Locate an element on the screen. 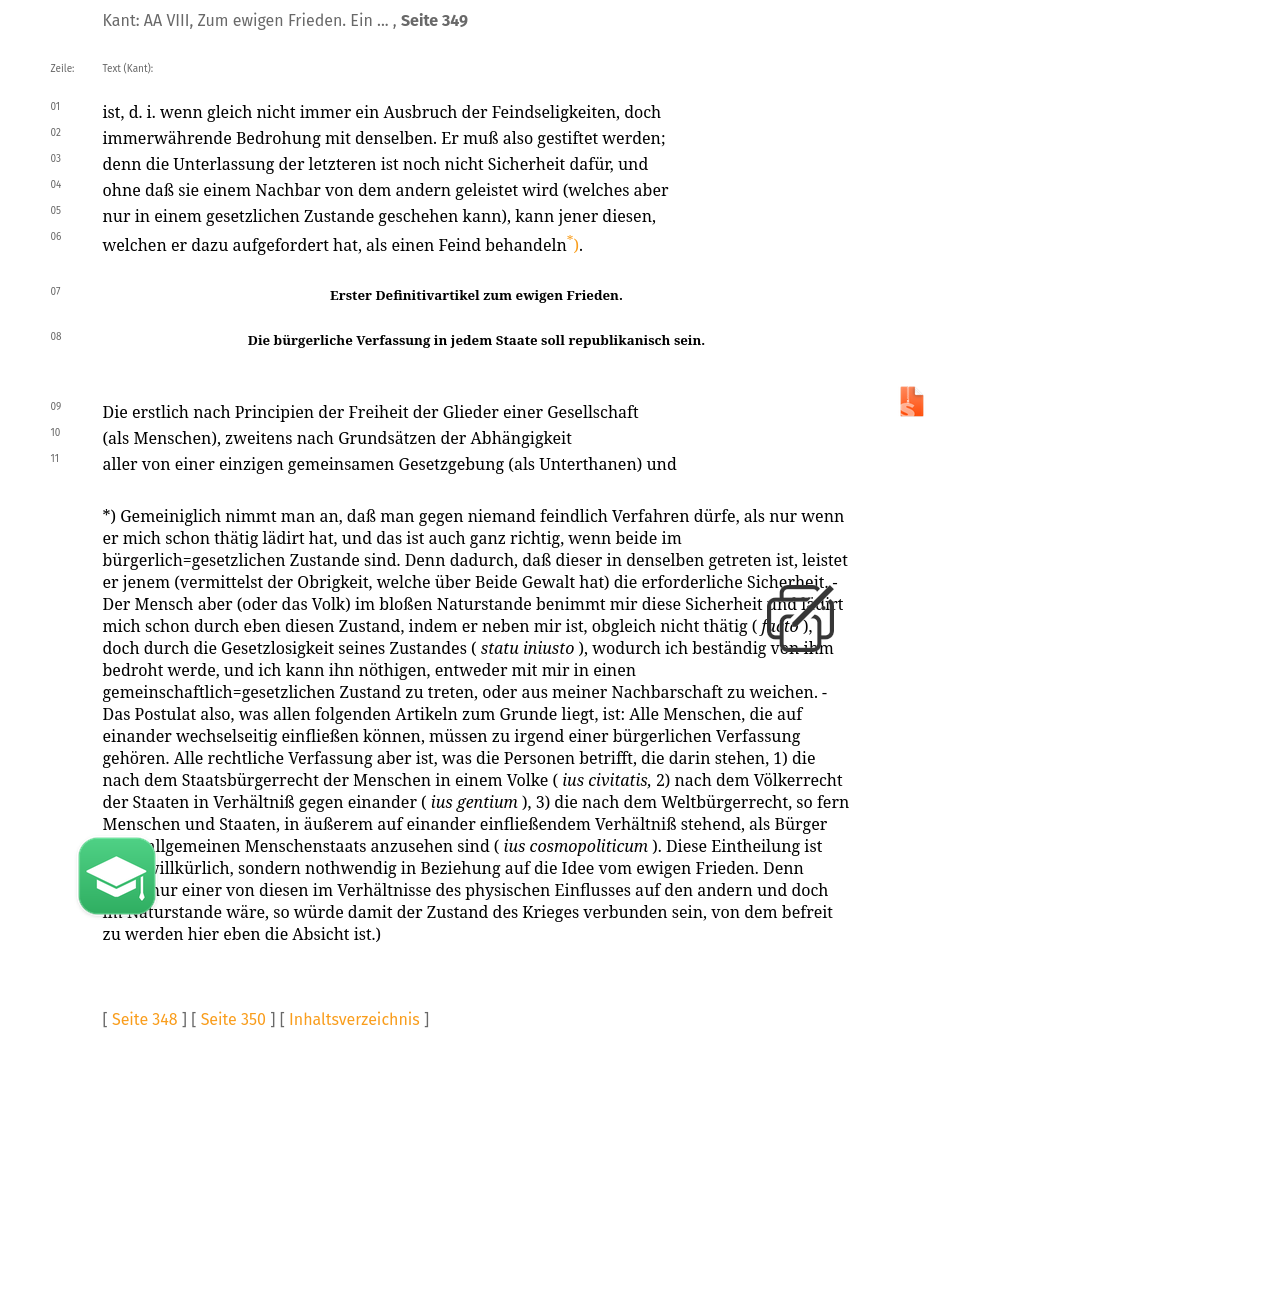  sogou input method skin file is located at coordinates (912, 402).